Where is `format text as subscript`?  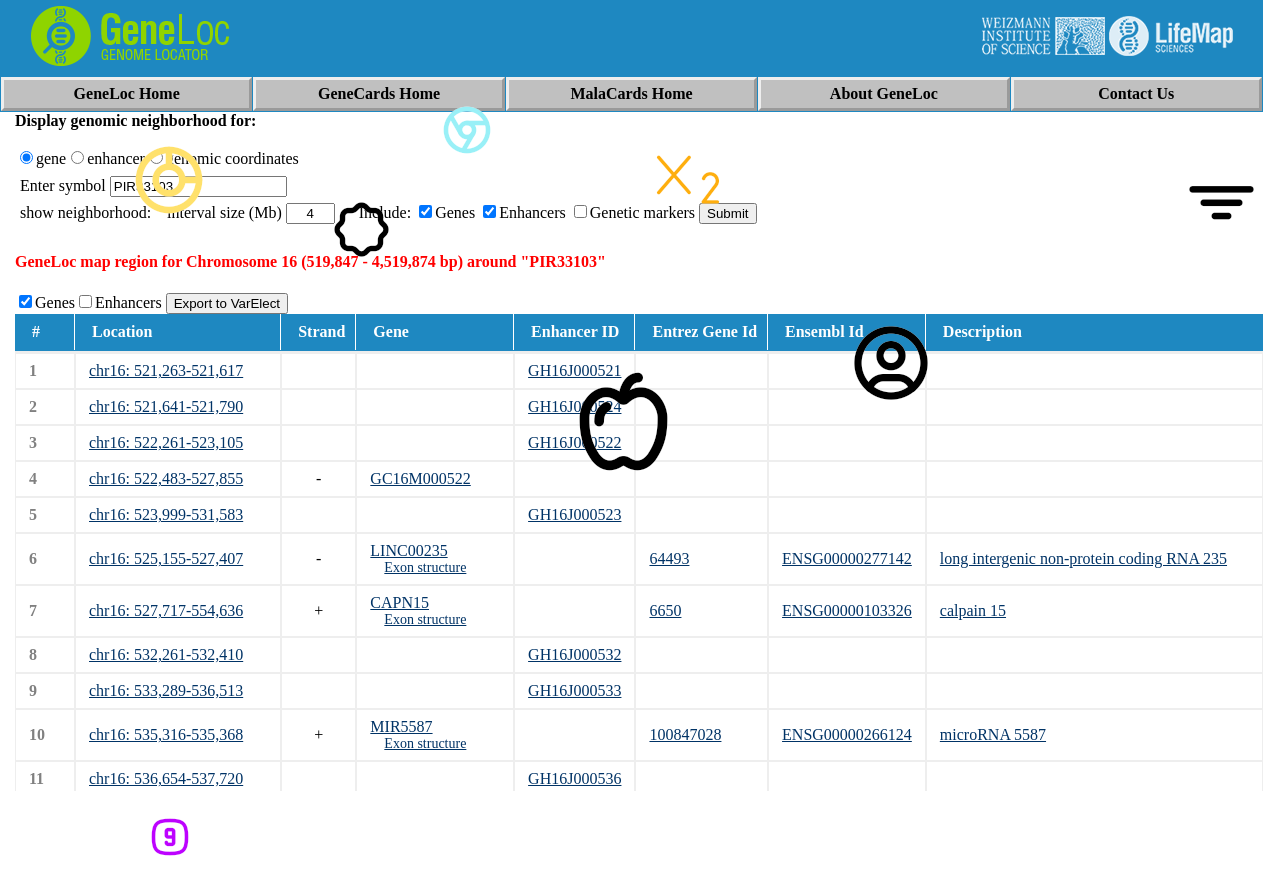
format text as subscript is located at coordinates (684, 178).